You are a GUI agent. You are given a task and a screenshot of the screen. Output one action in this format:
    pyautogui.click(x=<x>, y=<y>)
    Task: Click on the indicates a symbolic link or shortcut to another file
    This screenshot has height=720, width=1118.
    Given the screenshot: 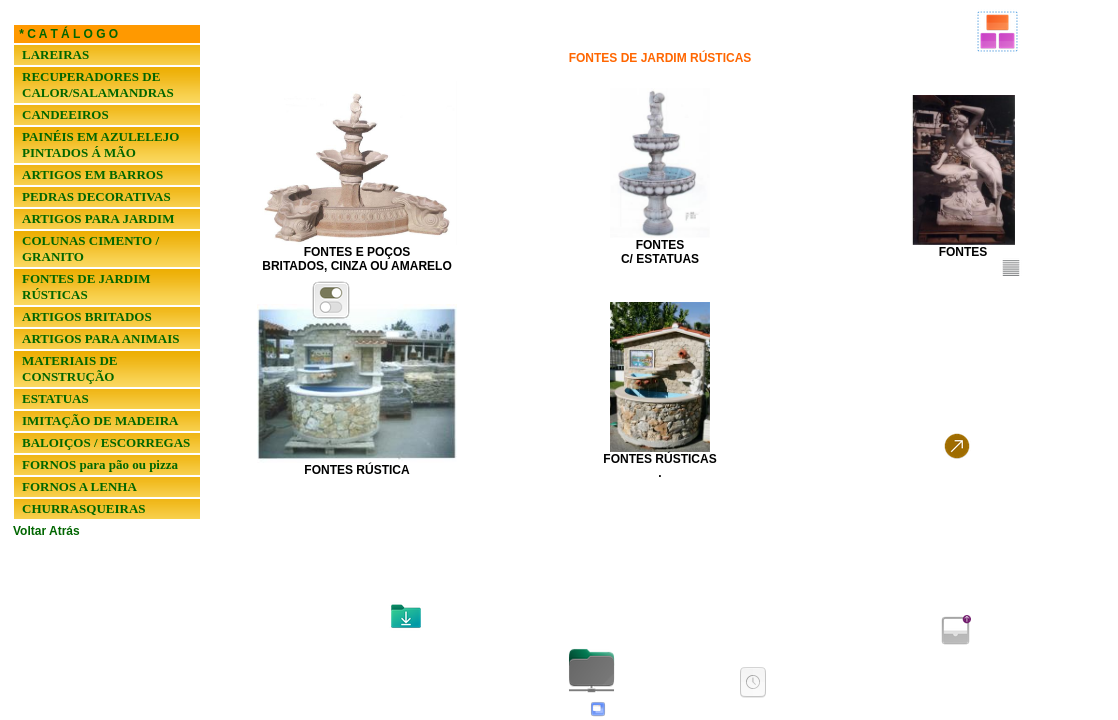 What is the action you would take?
    pyautogui.click(x=957, y=446)
    